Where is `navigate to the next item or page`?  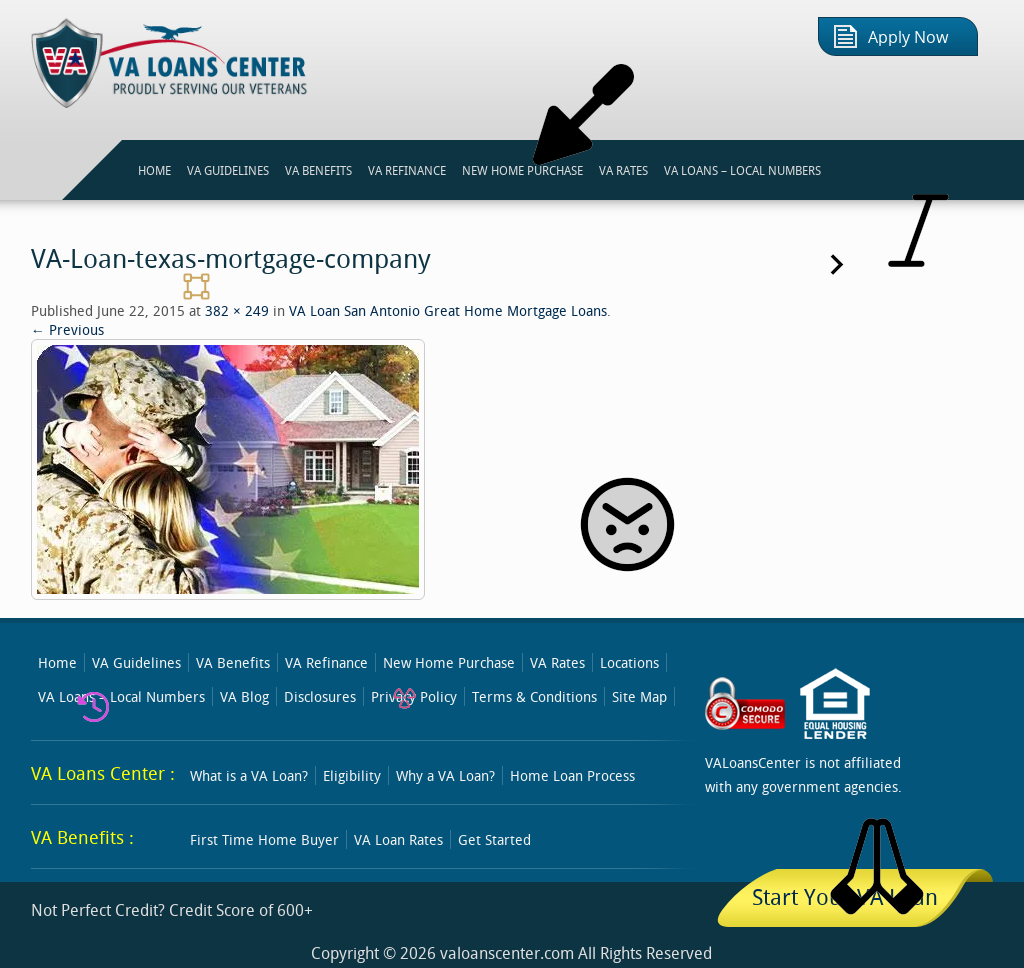 navigate to the next item or page is located at coordinates (836, 264).